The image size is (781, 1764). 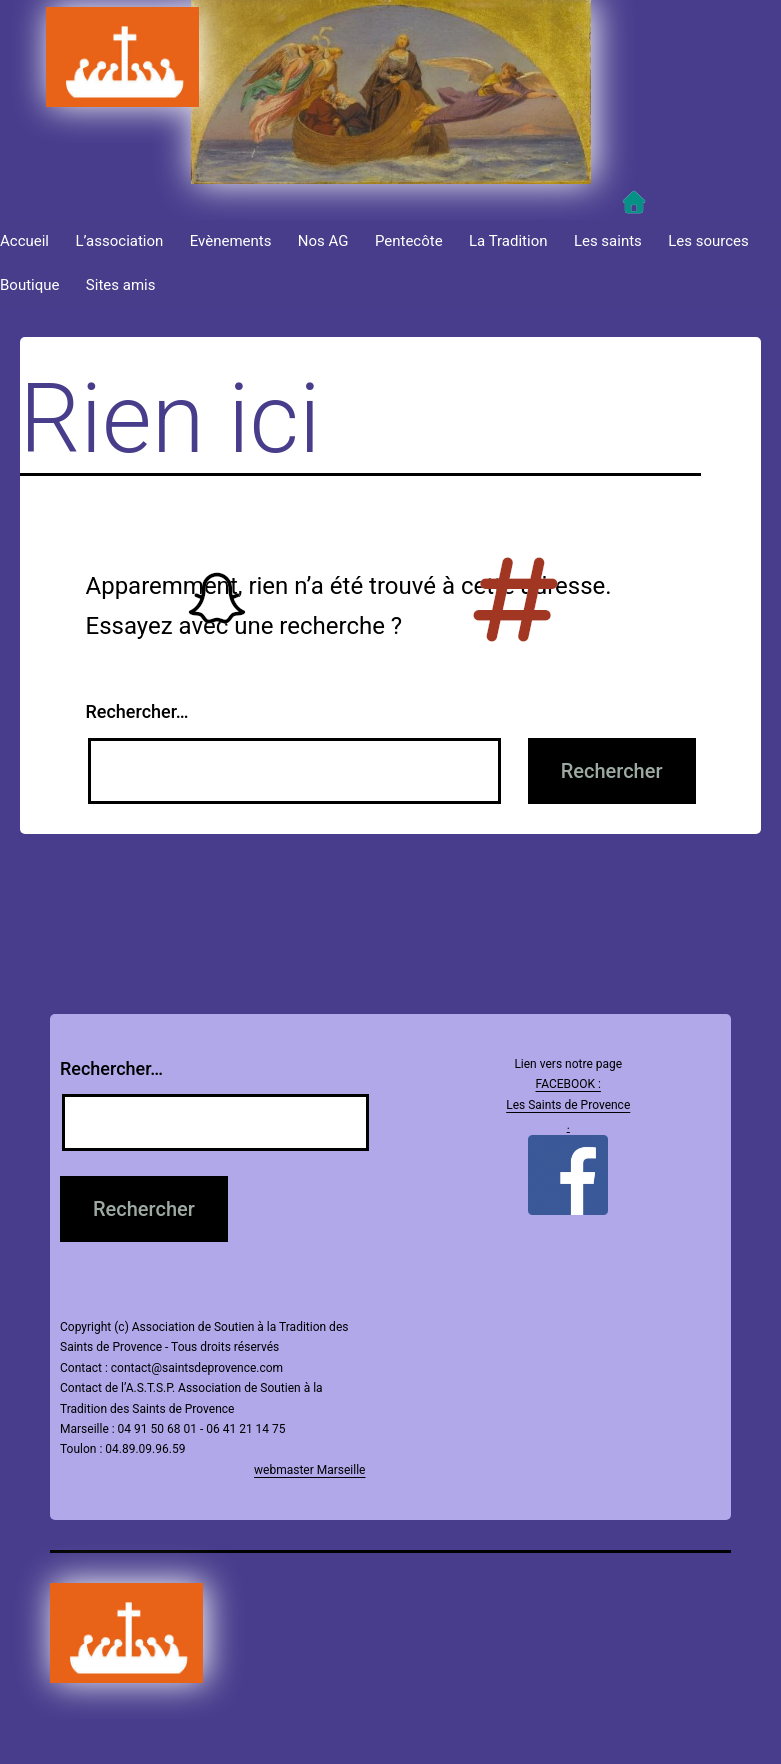 I want to click on open Snapchat app, so click(x=217, y=599).